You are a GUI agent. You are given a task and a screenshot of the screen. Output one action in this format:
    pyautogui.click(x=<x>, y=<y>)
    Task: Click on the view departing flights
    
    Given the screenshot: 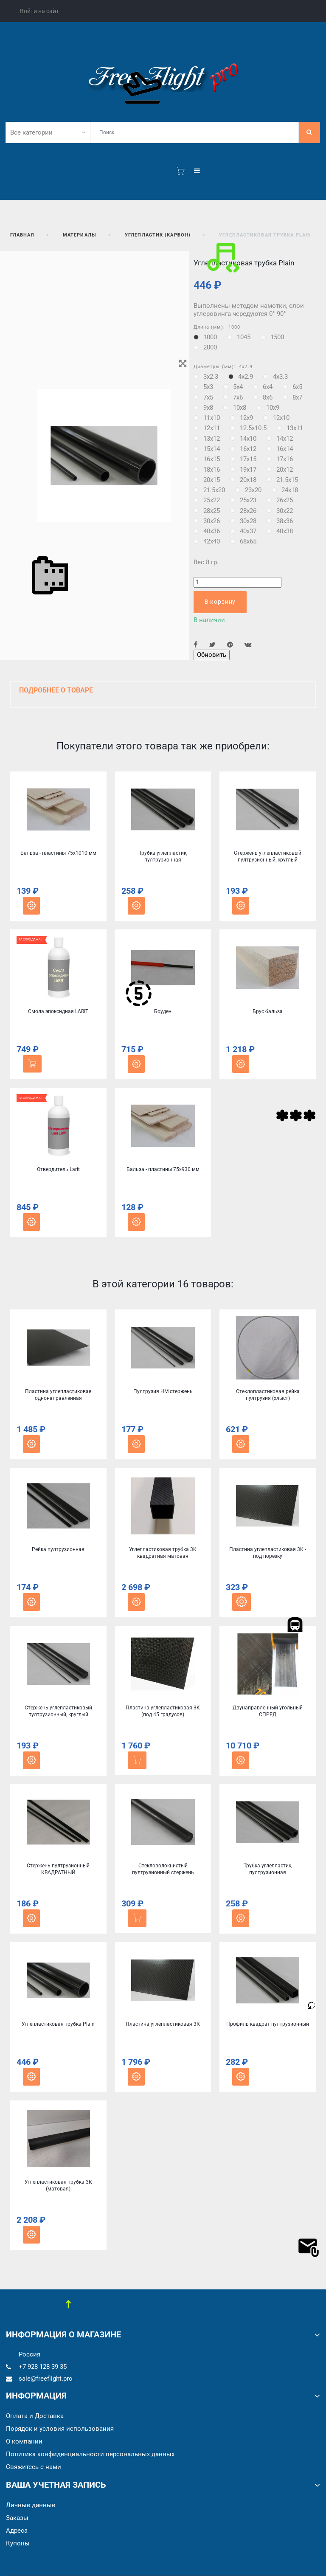 What is the action you would take?
    pyautogui.click(x=142, y=86)
    